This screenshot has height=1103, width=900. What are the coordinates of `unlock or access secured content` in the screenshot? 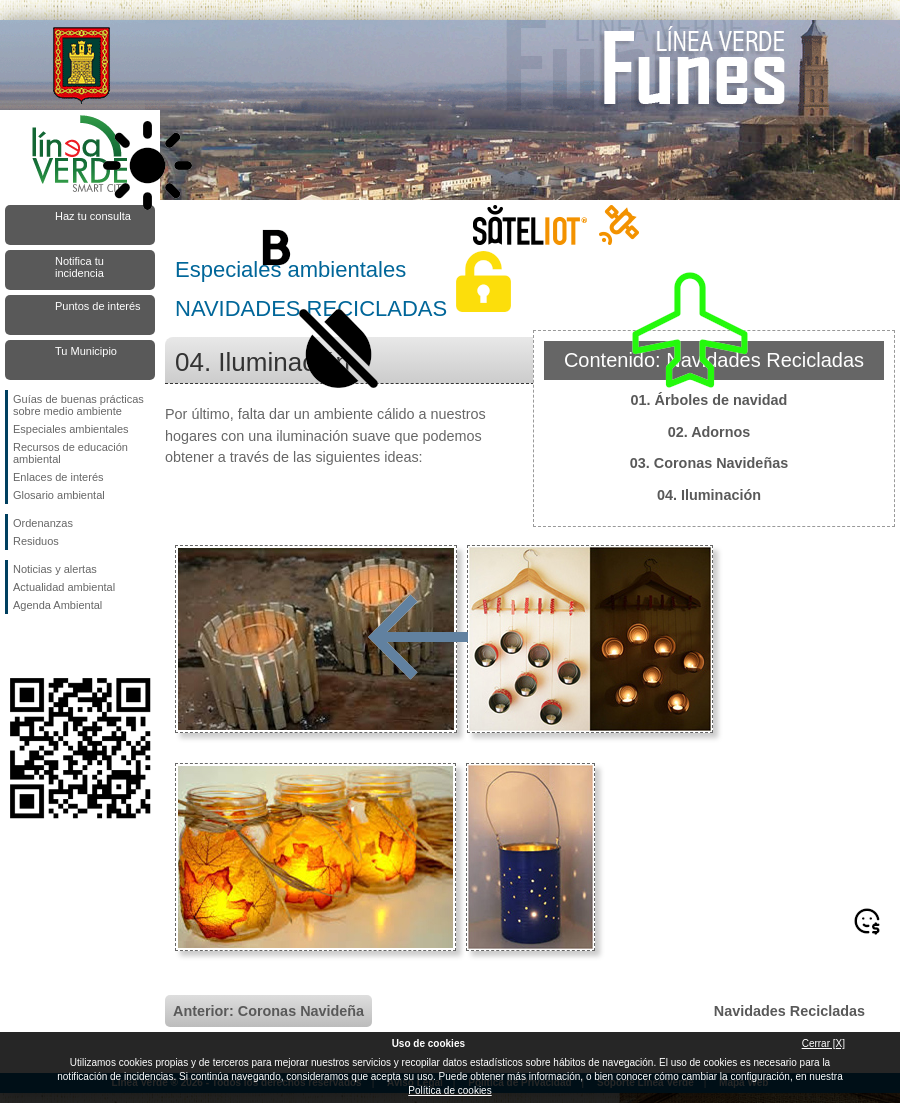 It's located at (483, 281).